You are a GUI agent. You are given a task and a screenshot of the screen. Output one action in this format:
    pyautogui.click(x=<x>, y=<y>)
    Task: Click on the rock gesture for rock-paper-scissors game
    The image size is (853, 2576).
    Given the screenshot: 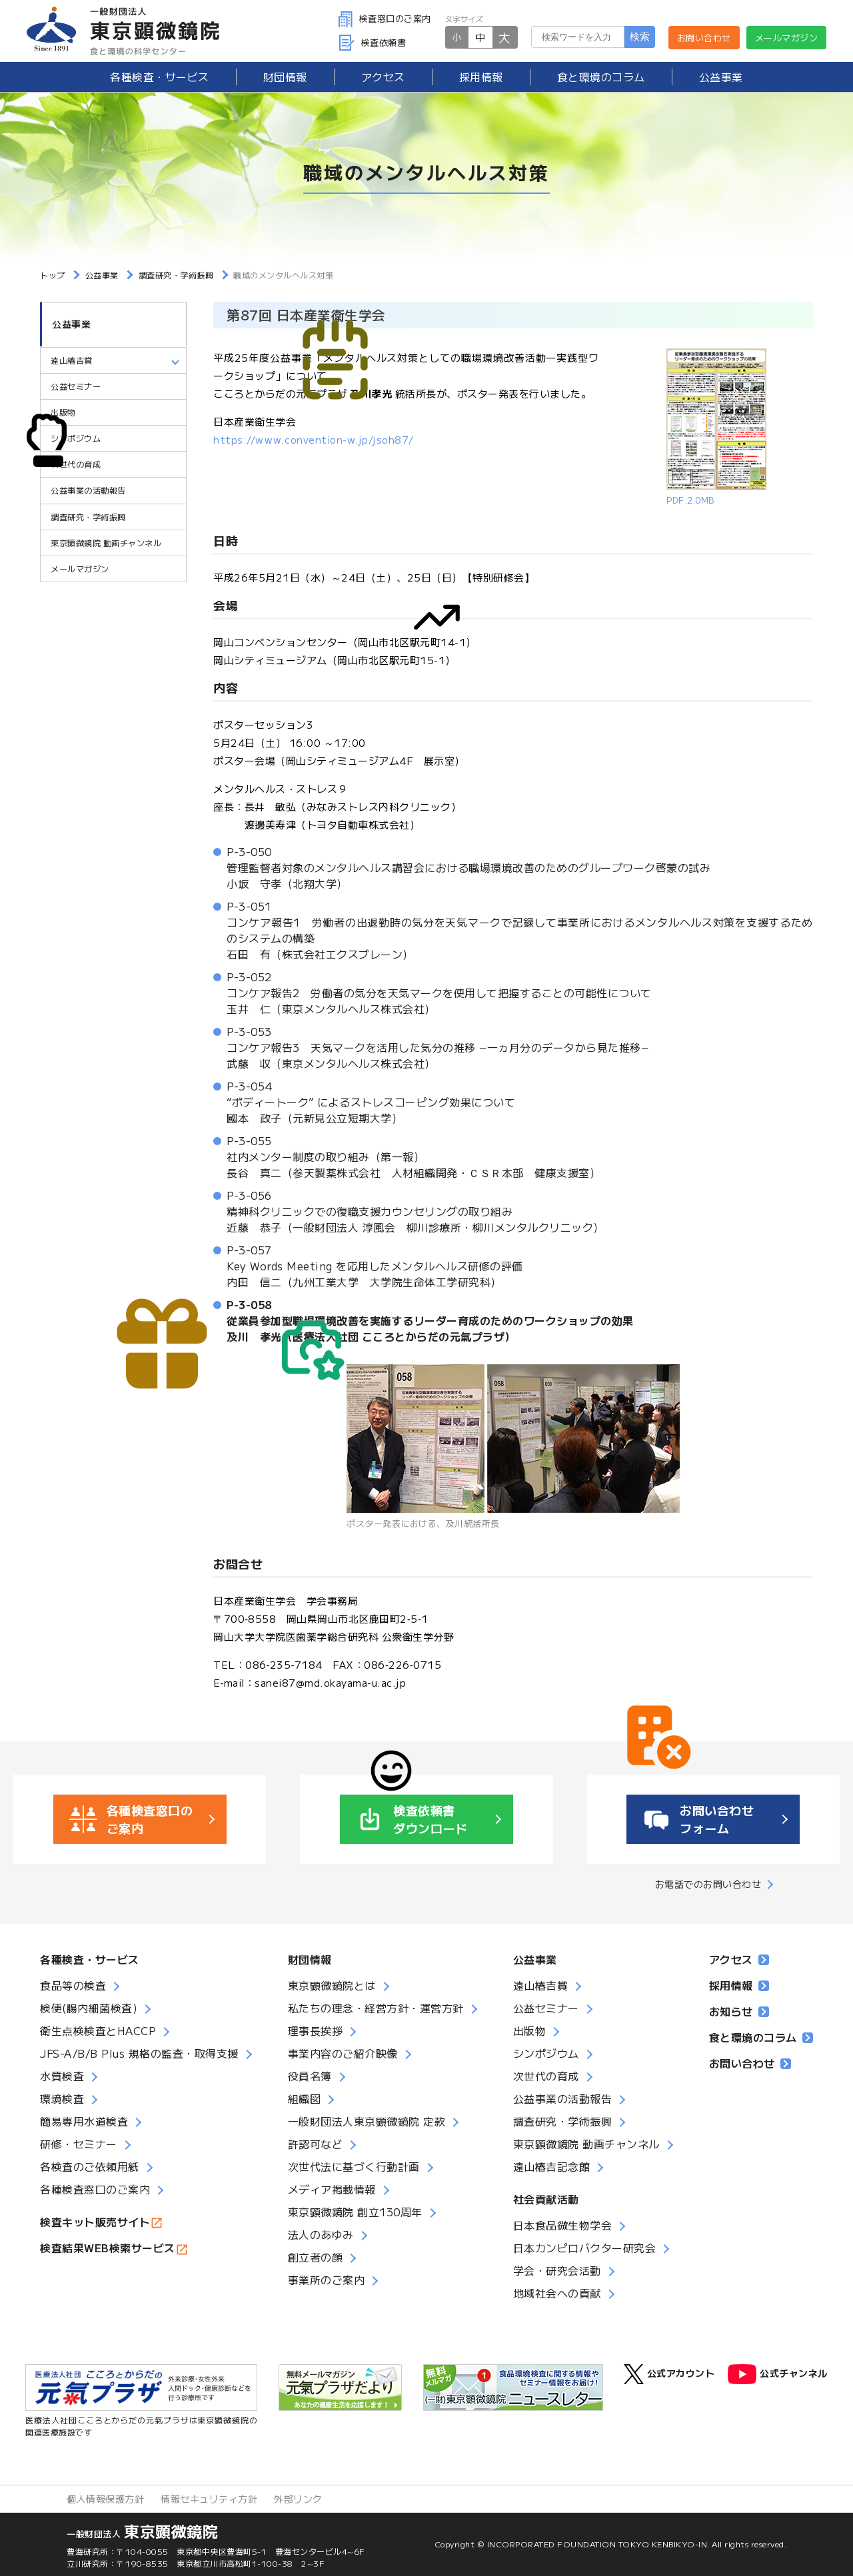 What is the action you would take?
    pyautogui.click(x=47, y=440)
    